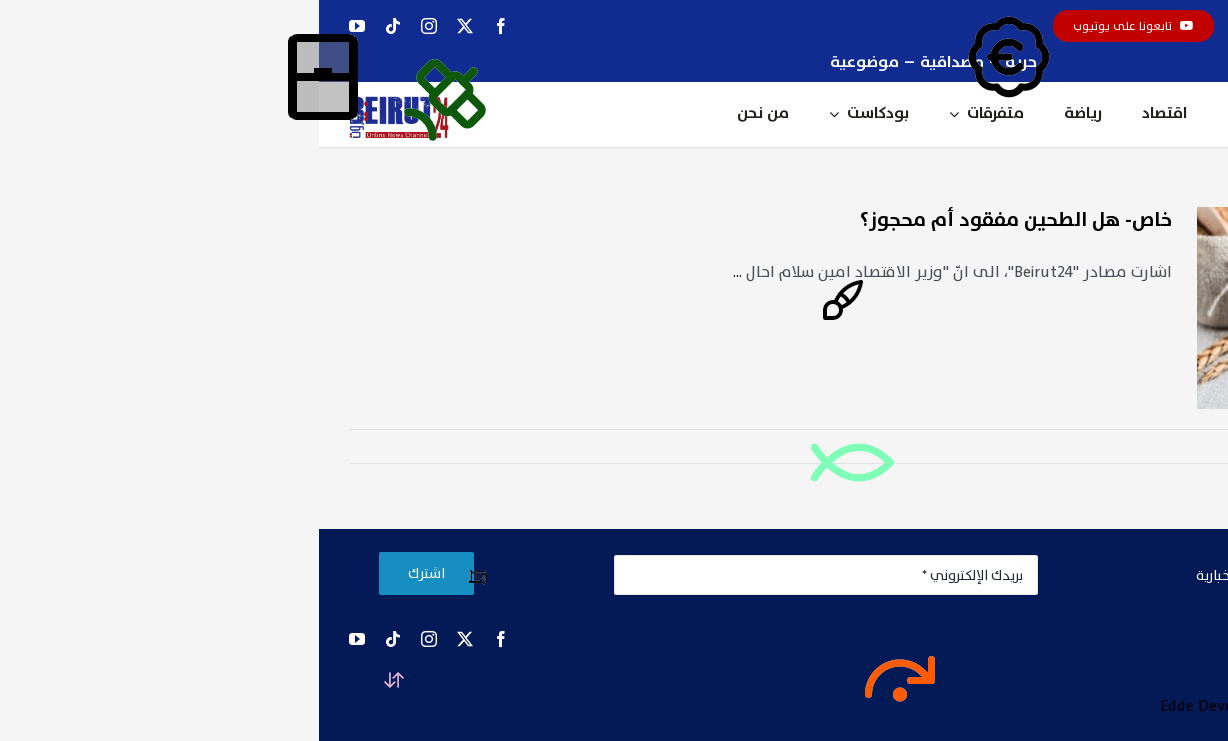  I want to click on device linking is disabled or unavailable, so click(478, 577).